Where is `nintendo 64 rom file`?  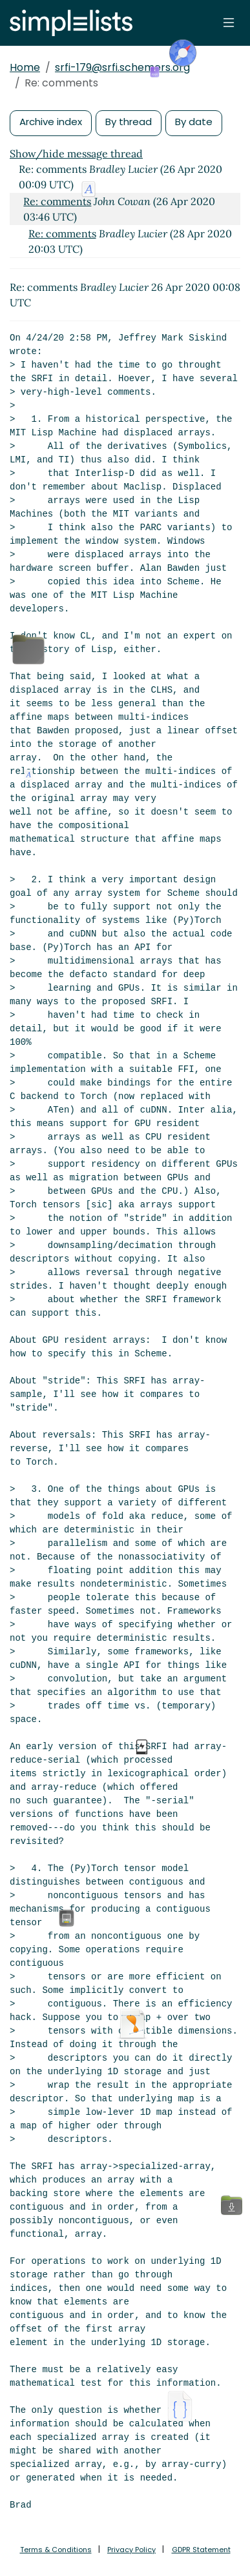 nintendo 64 rom file is located at coordinates (67, 1918).